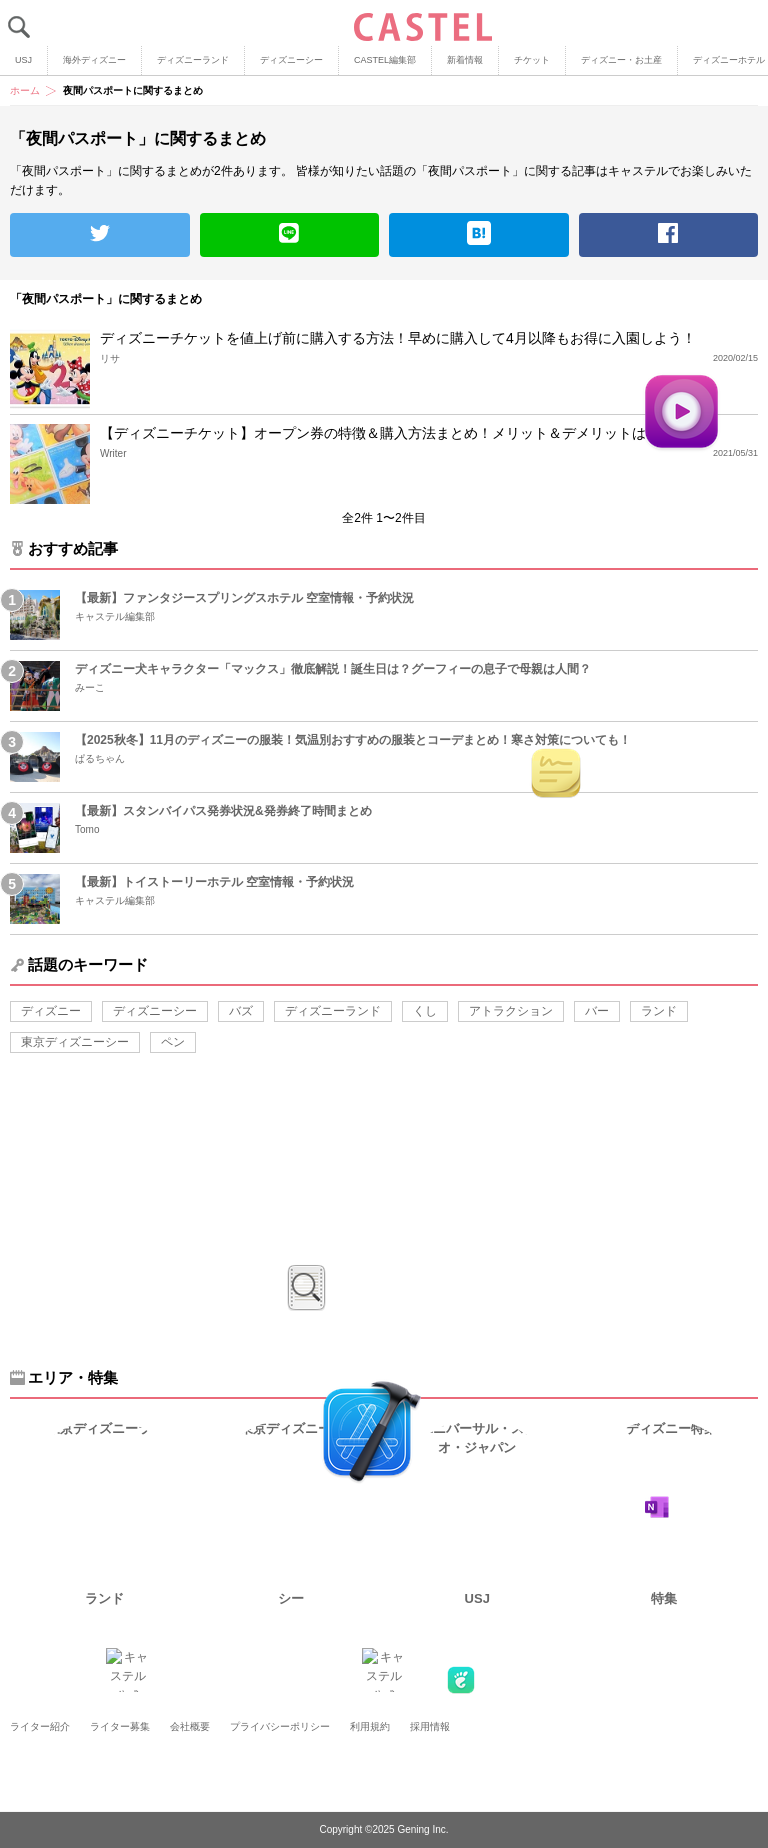  I want to click on open Microsoft OneNote, so click(657, 1507).